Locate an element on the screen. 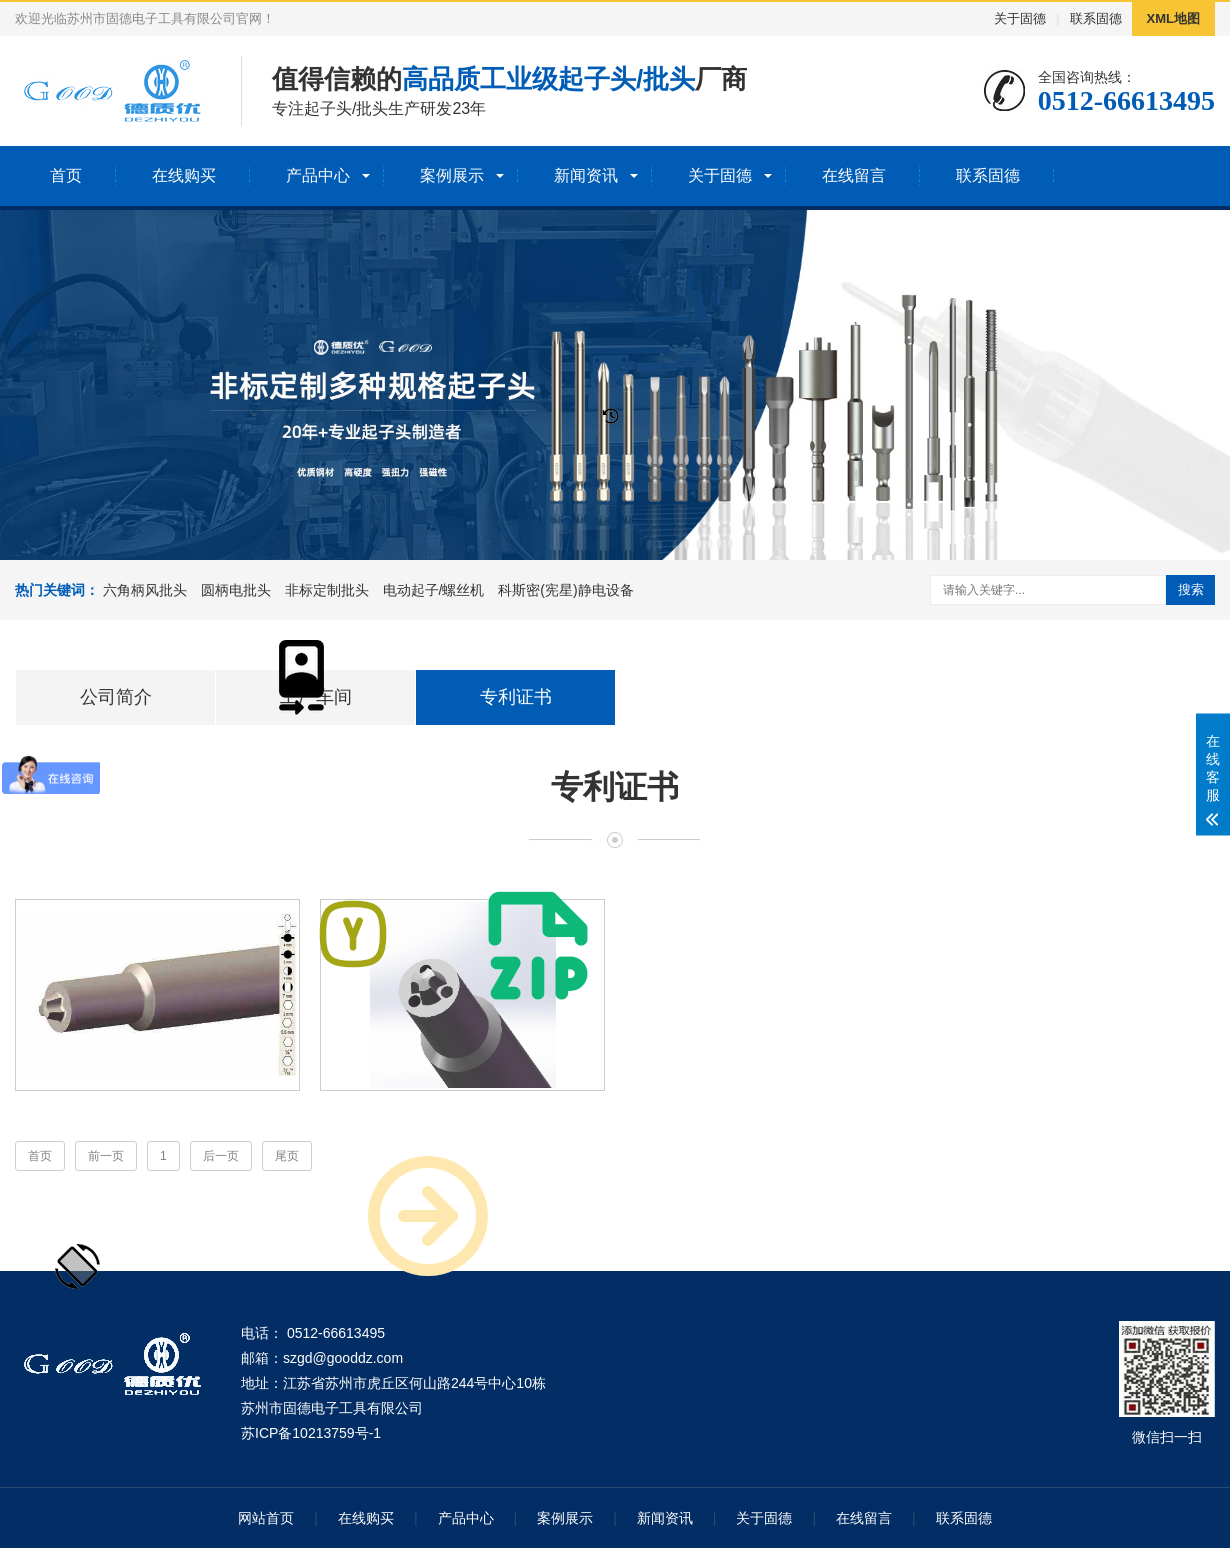 Image resolution: width=1230 pixels, height=1548 pixels. view history or recent activity is located at coordinates (611, 416).